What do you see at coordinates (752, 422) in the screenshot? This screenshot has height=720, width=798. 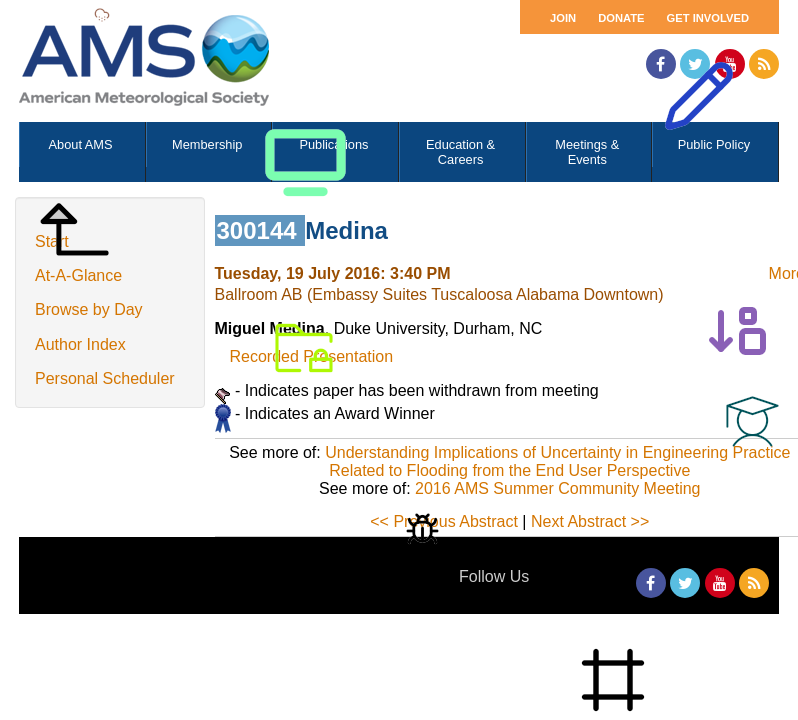 I see `view student profile` at bounding box center [752, 422].